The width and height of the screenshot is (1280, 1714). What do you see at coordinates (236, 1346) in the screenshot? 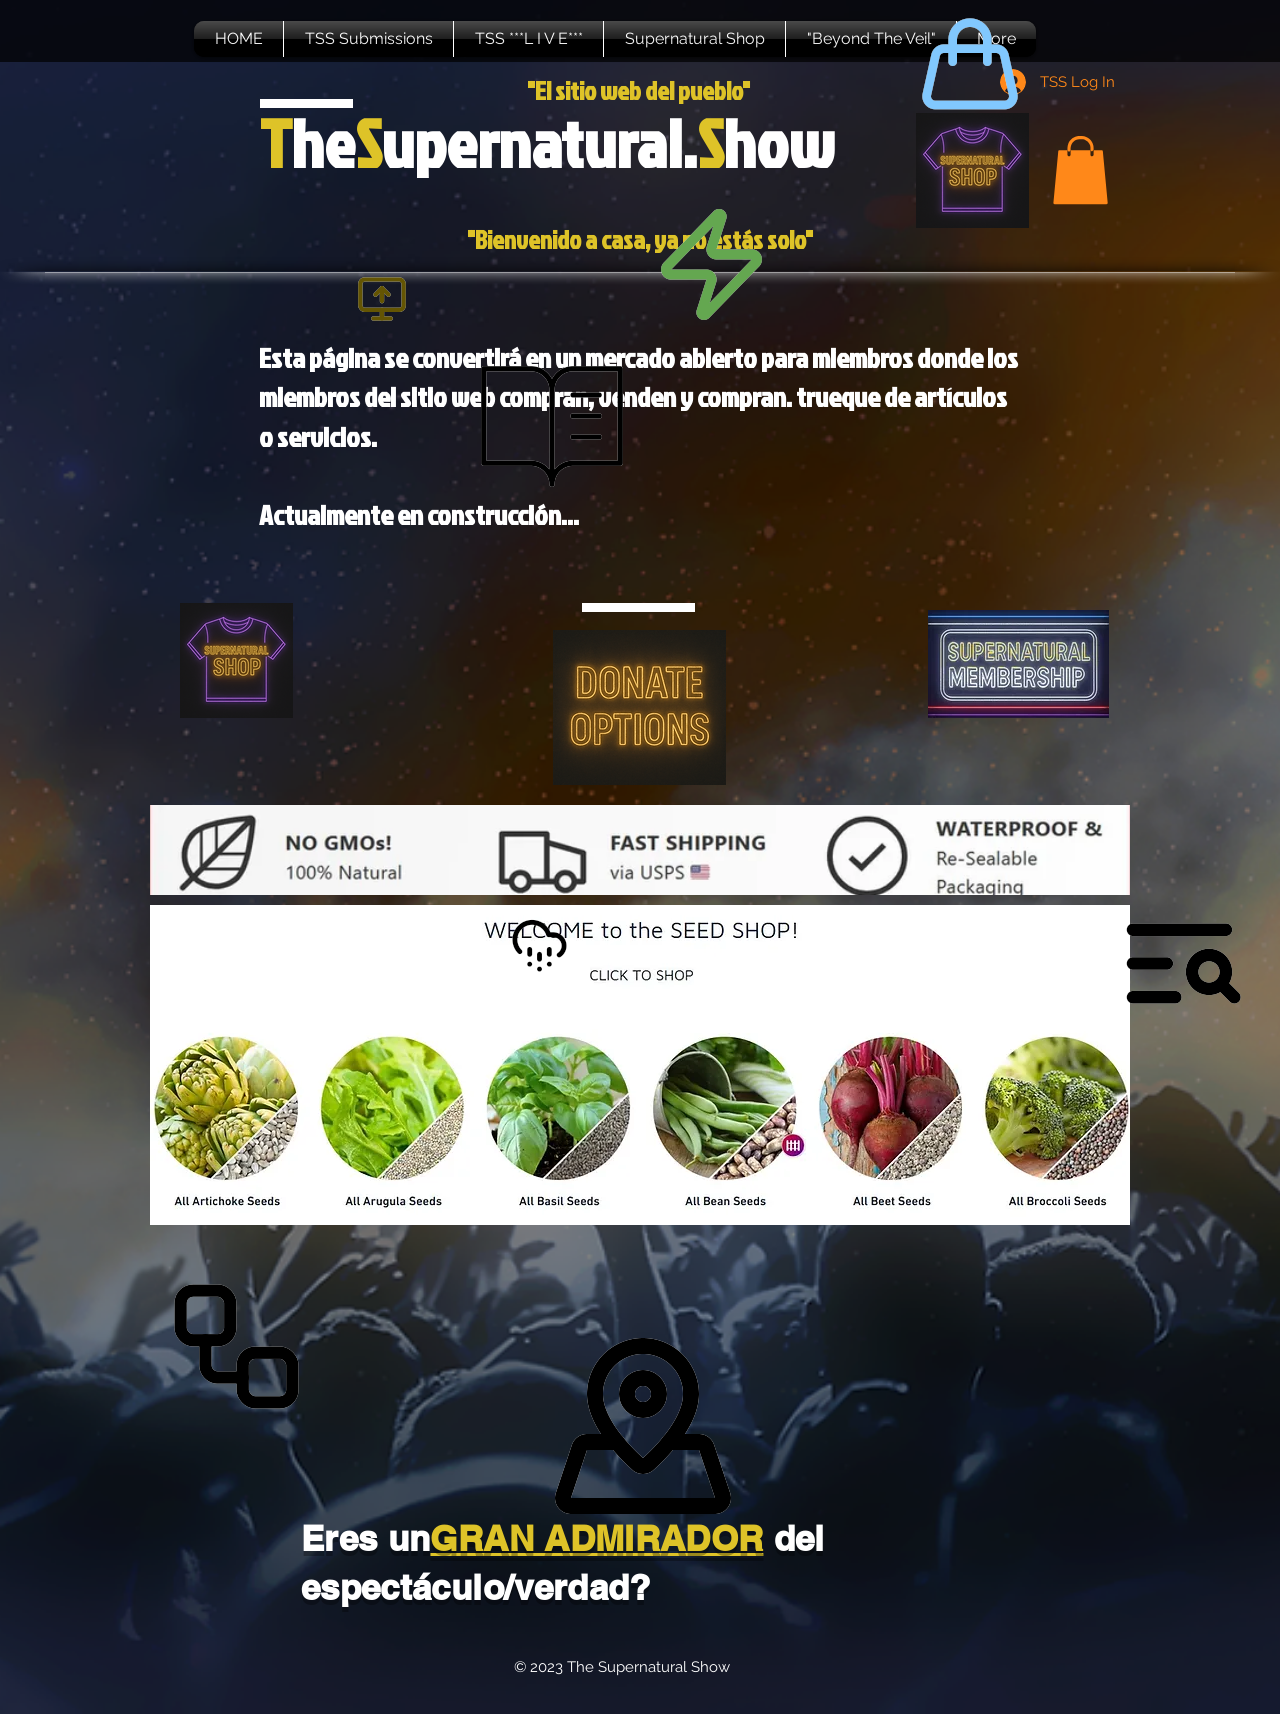
I see `view or manage workflow automation` at bounding box center [236, 1346].